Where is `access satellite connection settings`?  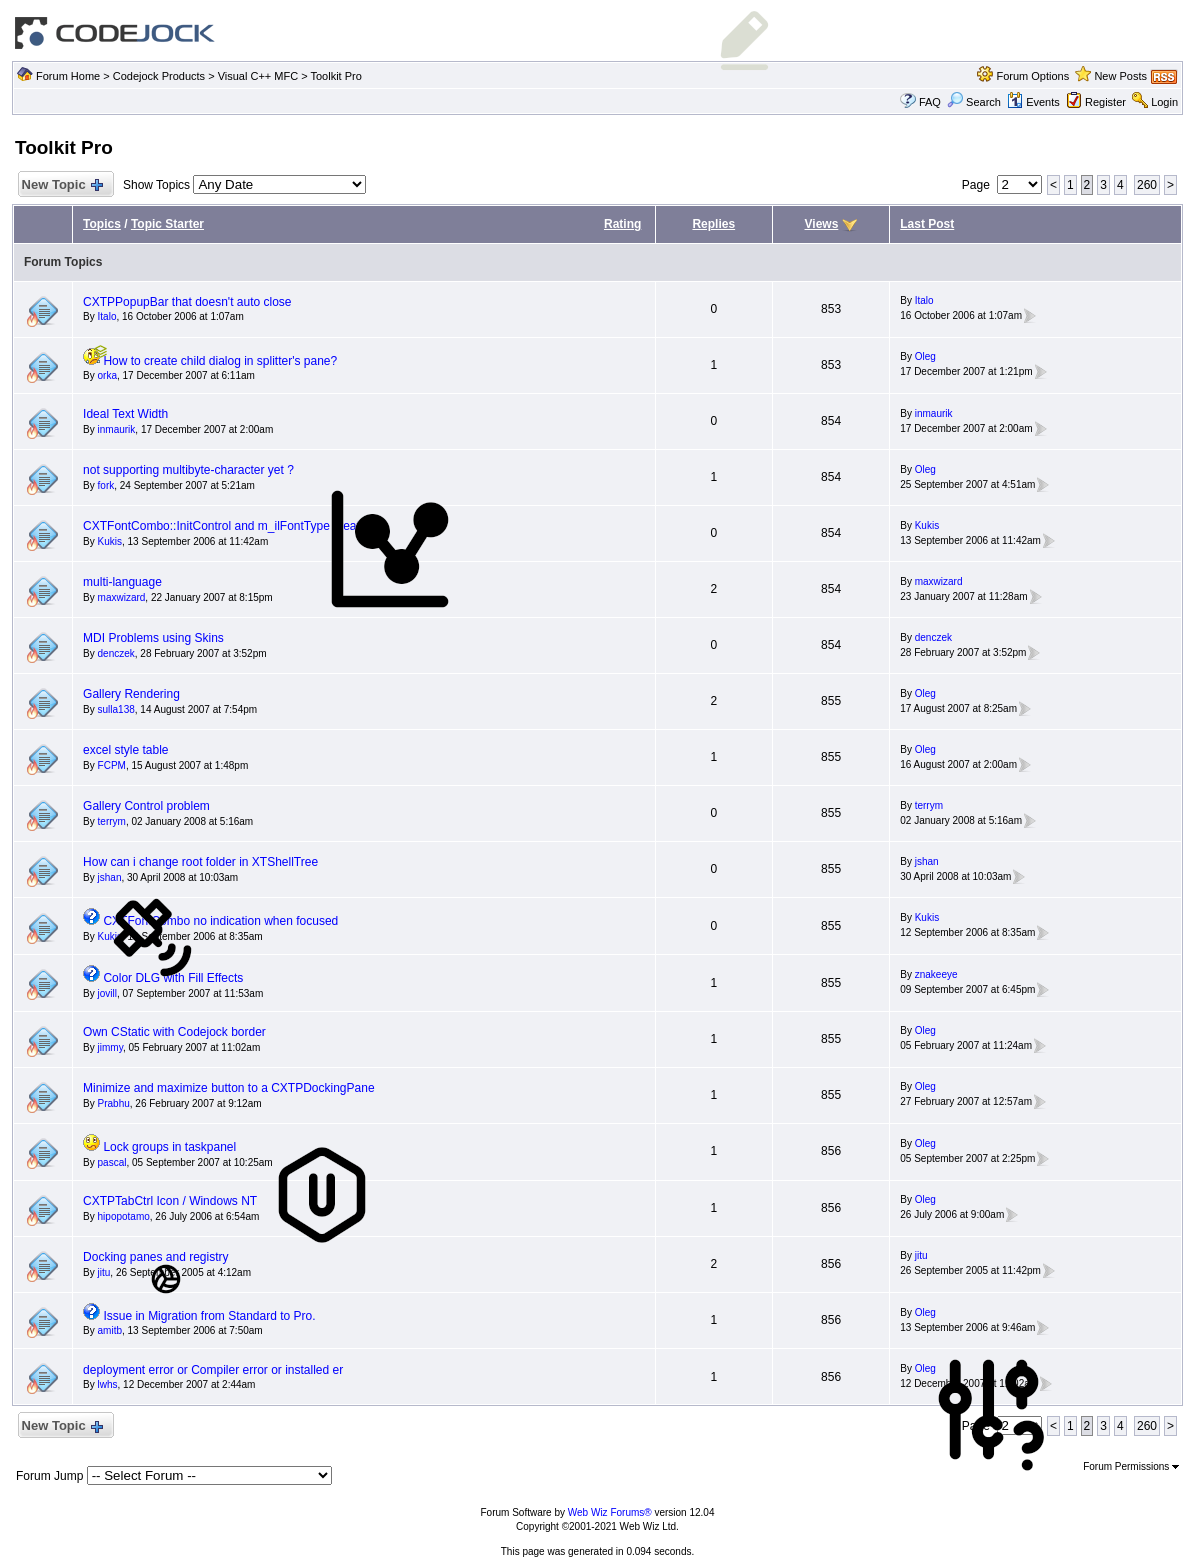 access satellite connection settings is located at coordinates (152, 937).